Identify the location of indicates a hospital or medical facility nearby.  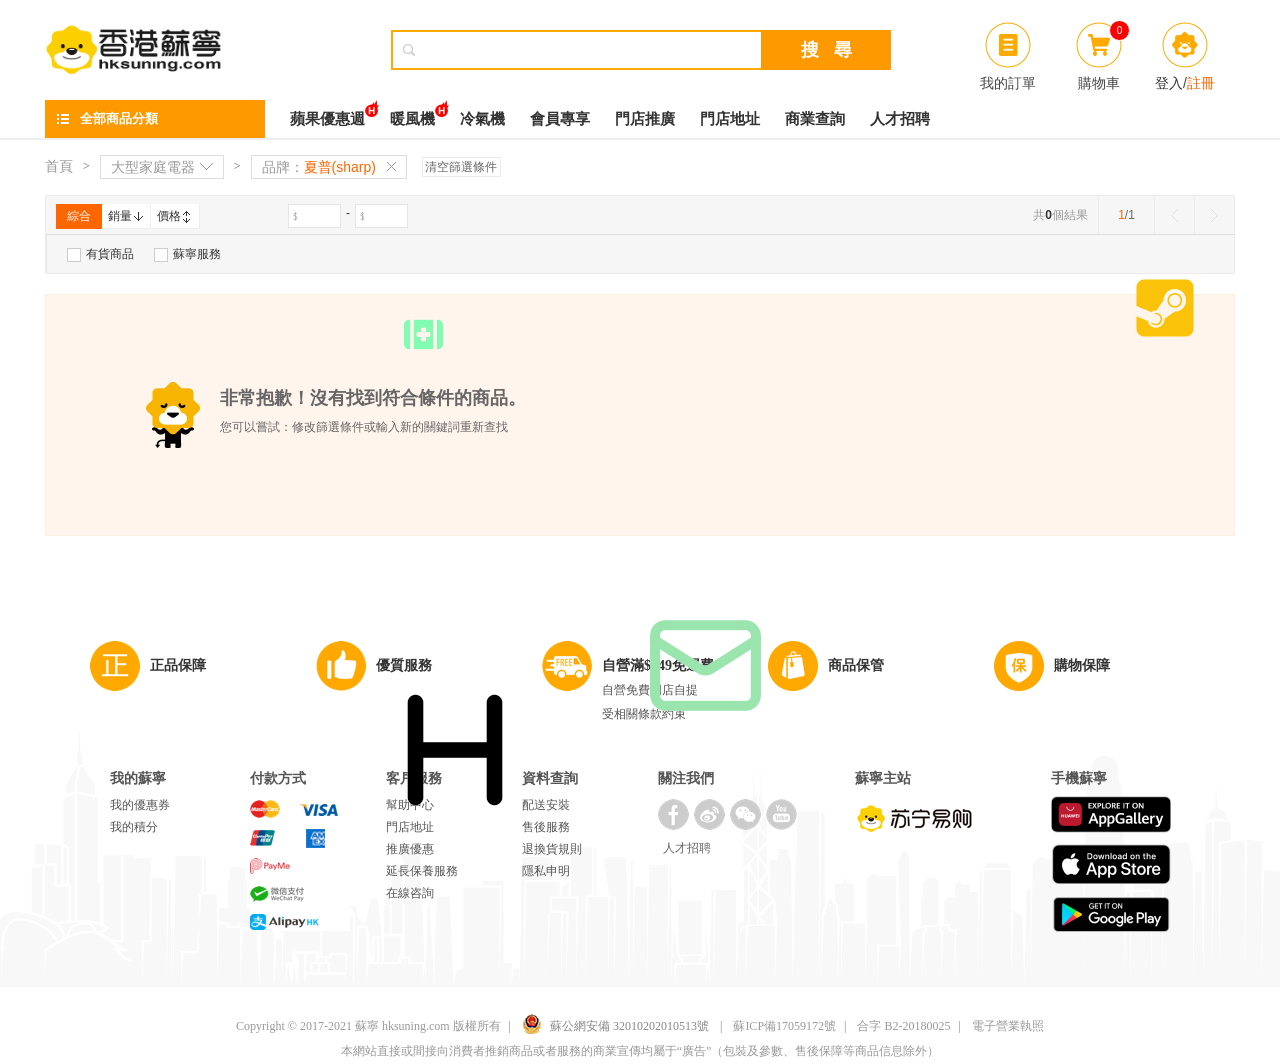
(455, 750).